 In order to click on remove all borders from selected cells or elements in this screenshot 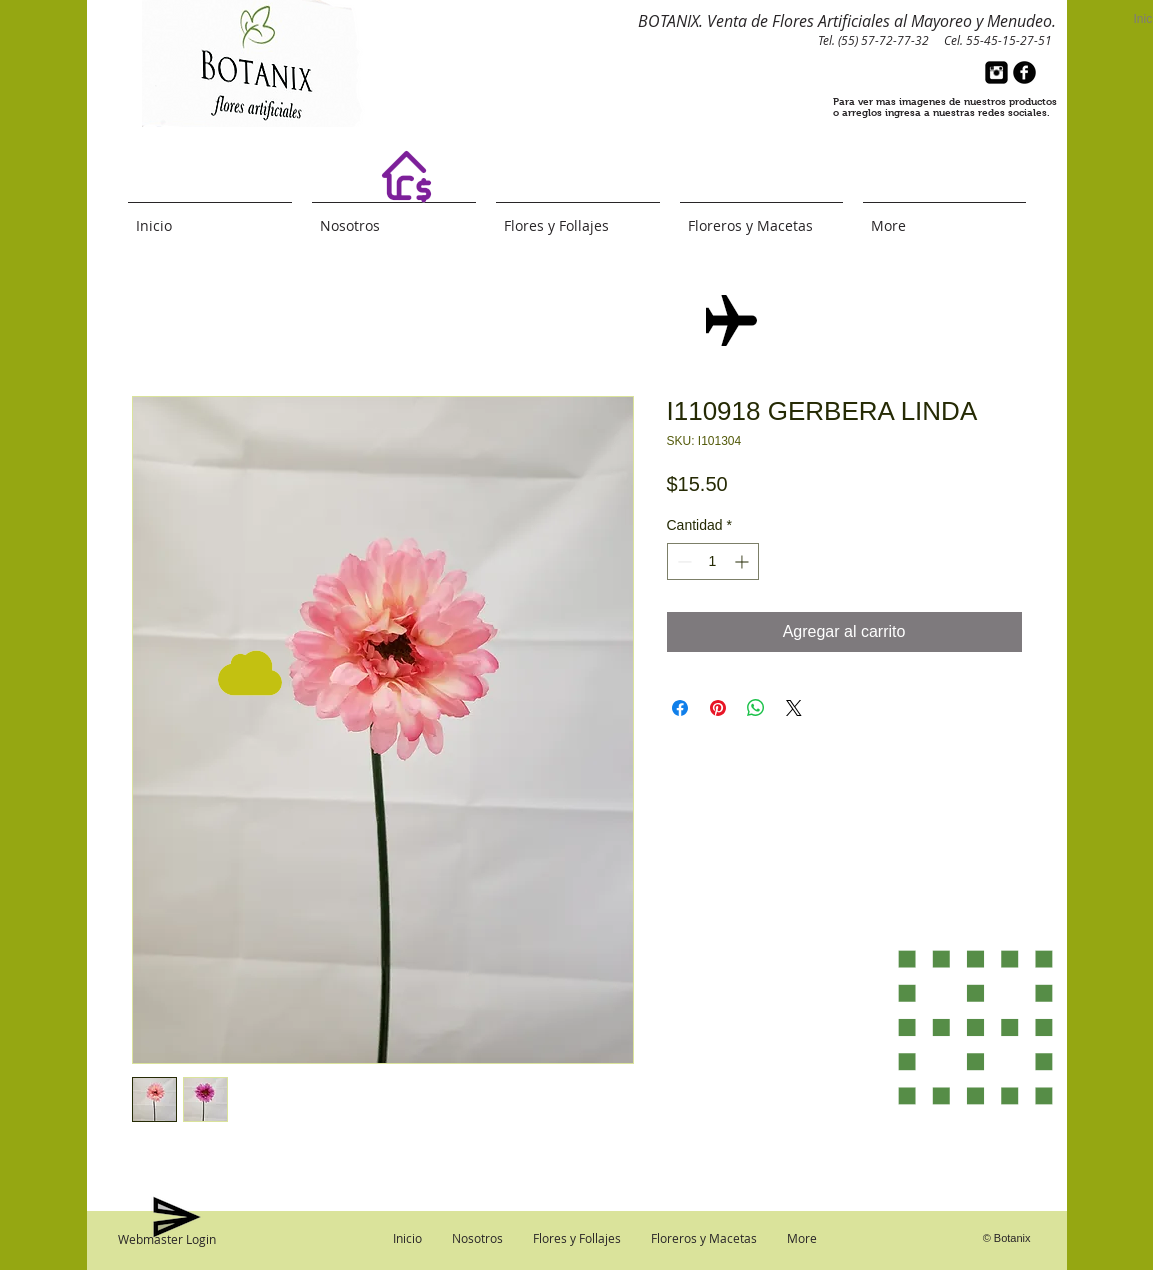, I will do `click(975, 1027)`.